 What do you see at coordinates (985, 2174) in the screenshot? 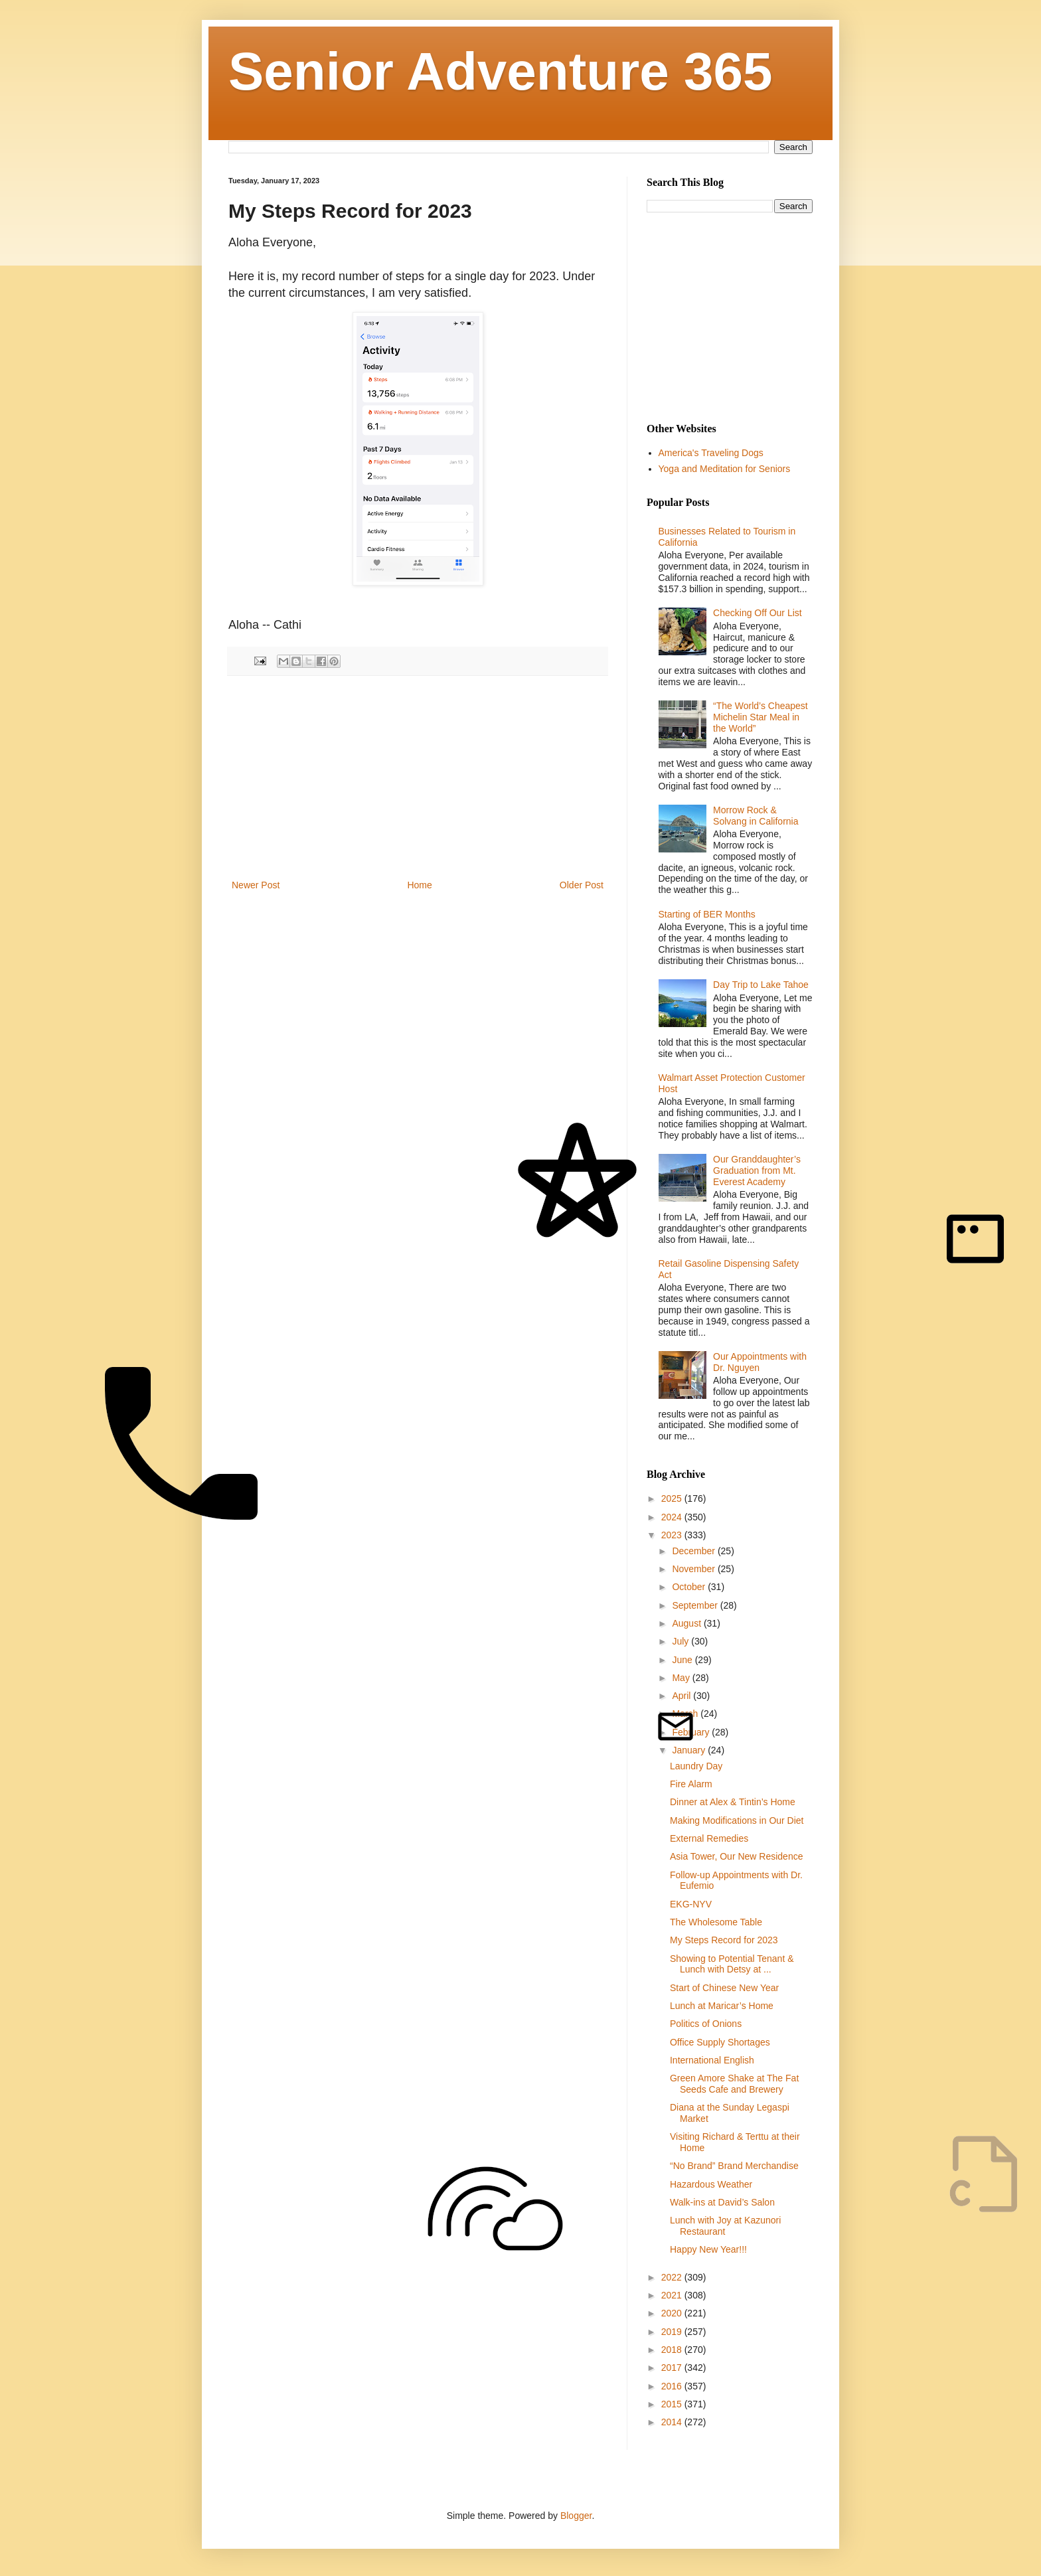
I see `open a C programming language file` at bounding box center [985, 2174].